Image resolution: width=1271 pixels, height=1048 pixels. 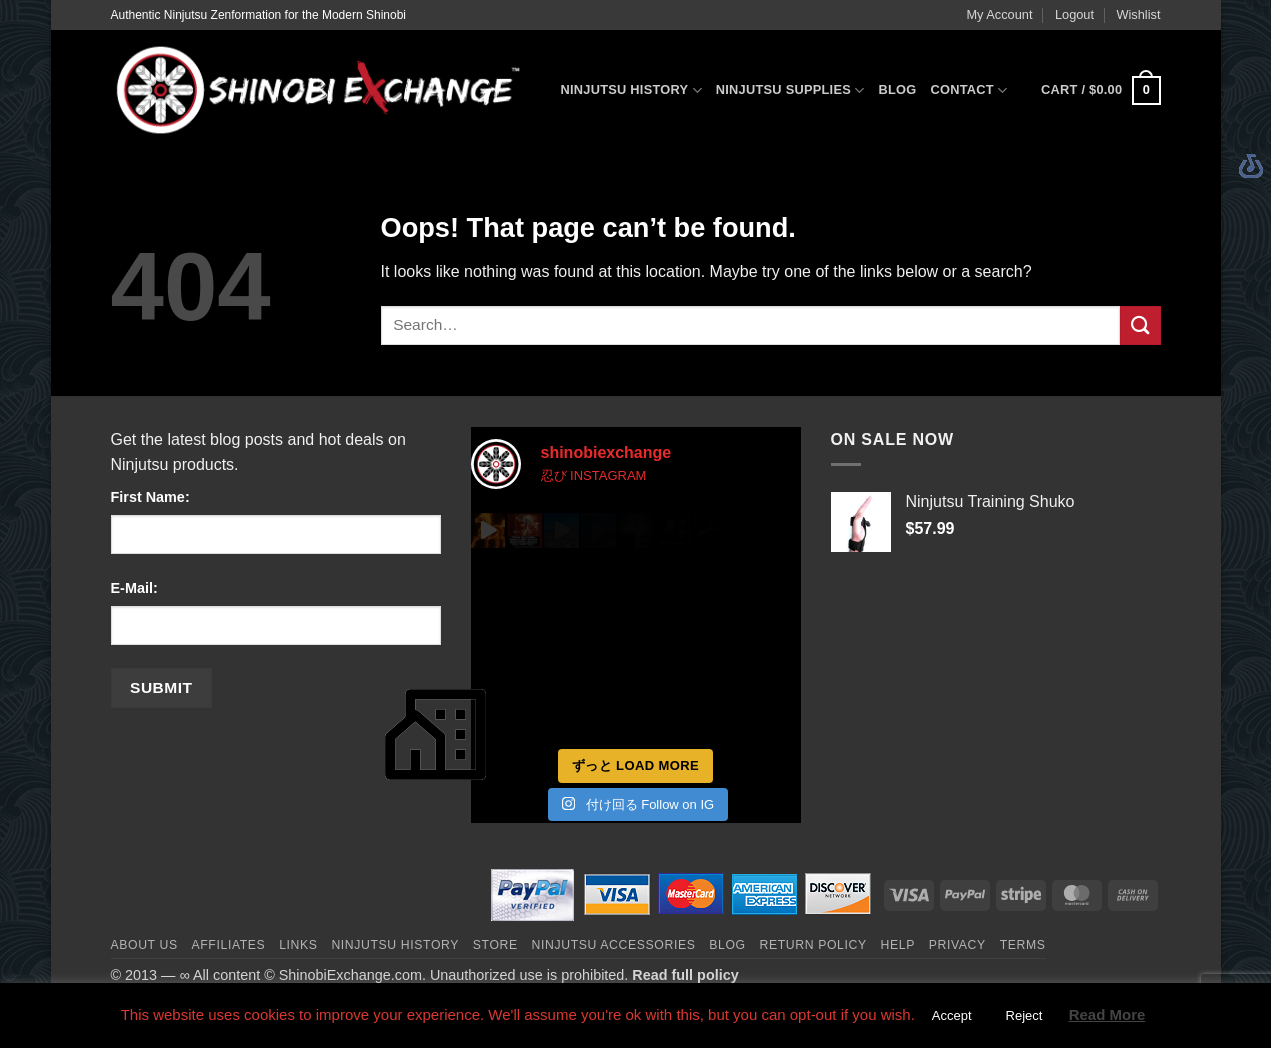 What do you see at coordinates (1251, 166) in the screenshot?
I see `open the BandLab music creation app` at bounding box center [1251, 166].